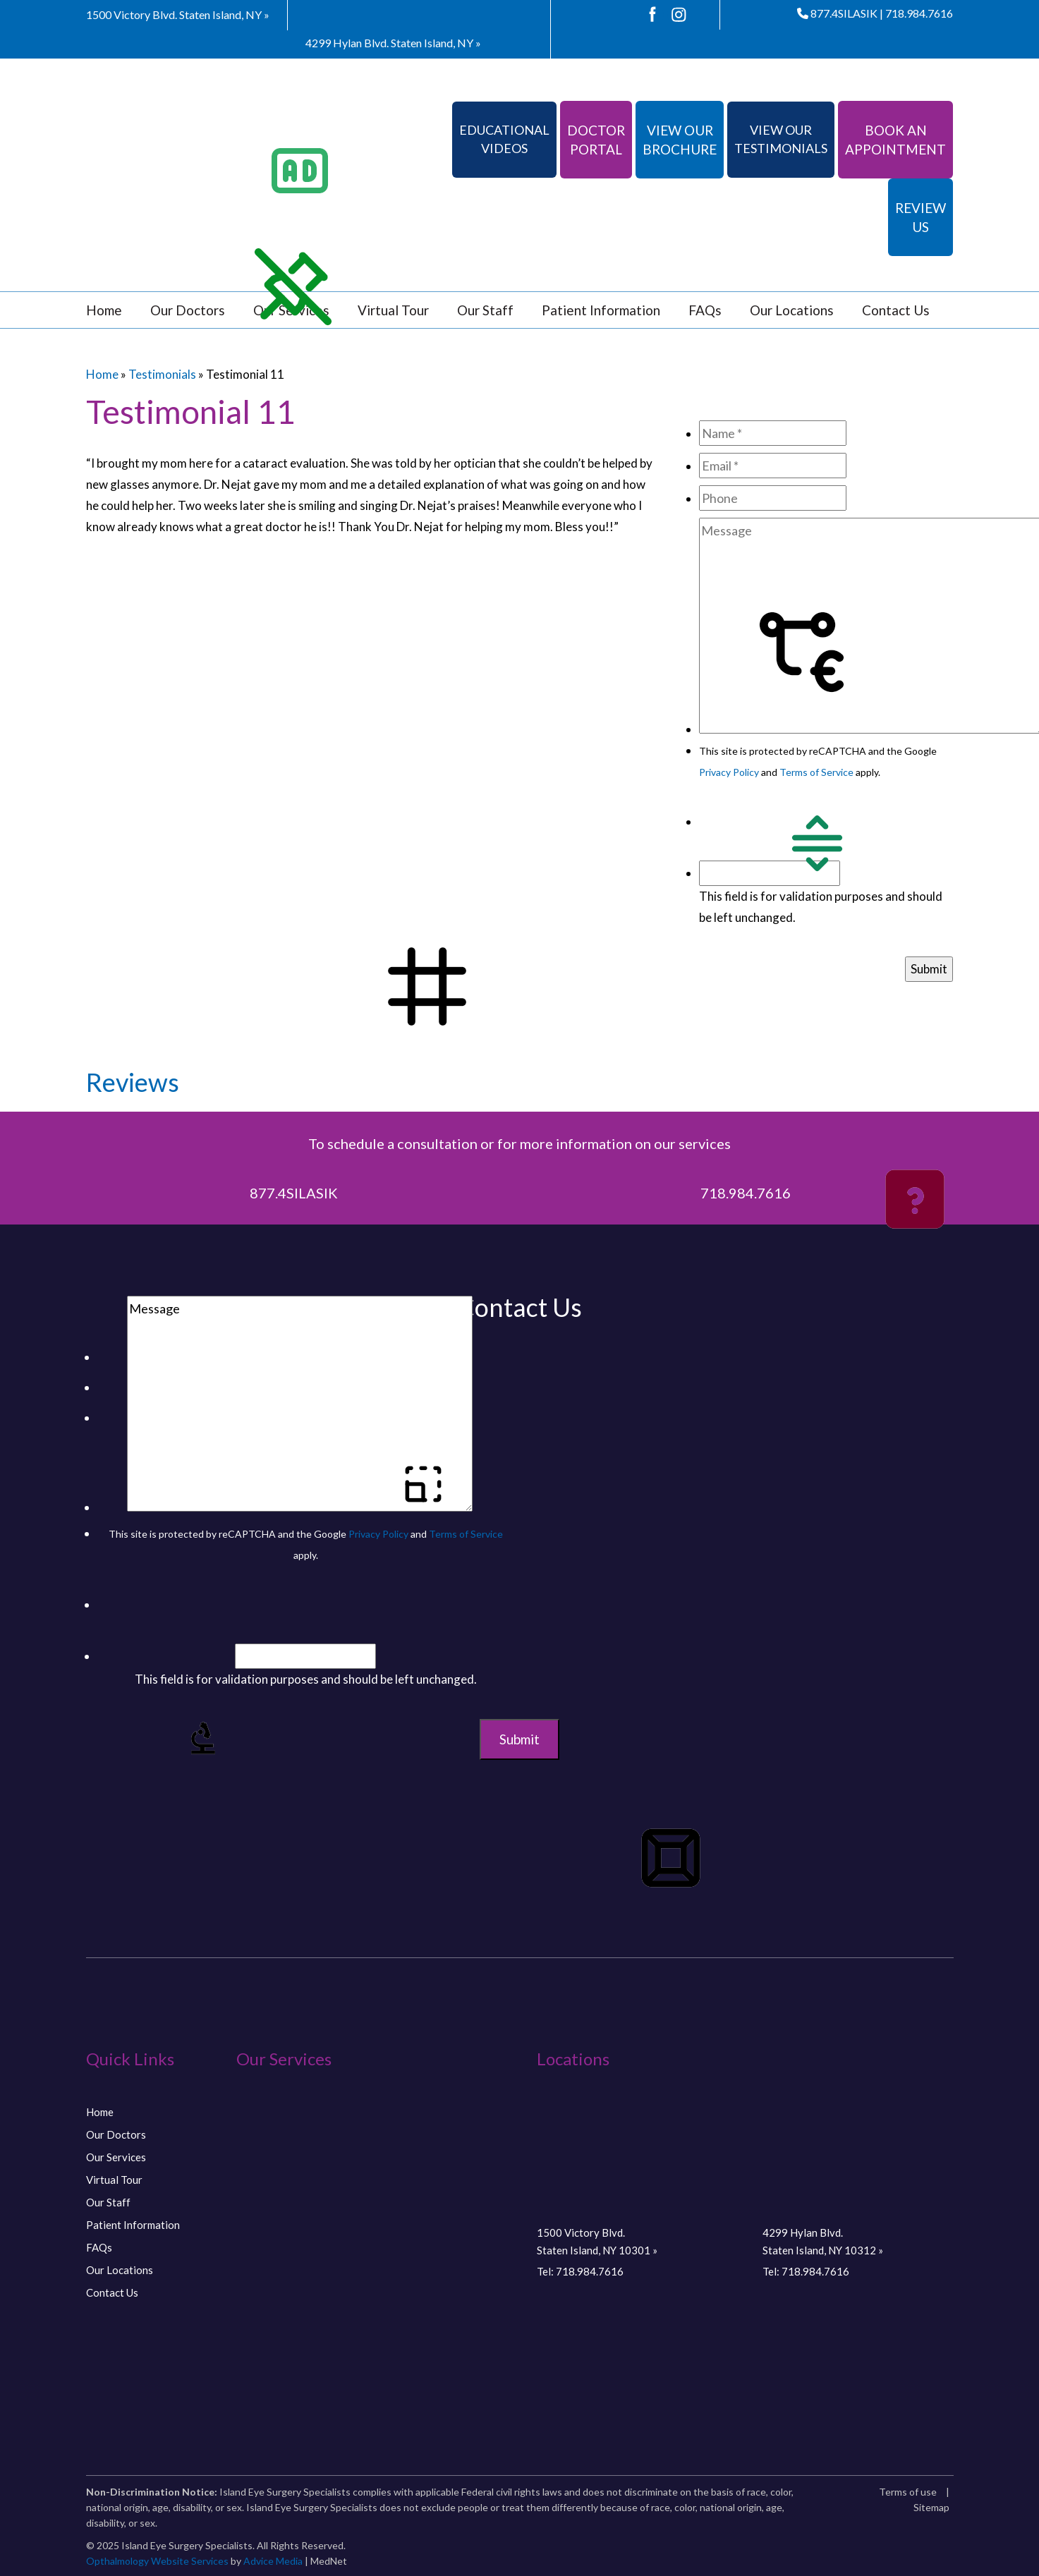  What do you see at coordinates (203, 1739) in the screenshot?
I see `access biotech or laboratory features` at bounding box center [203, 1739].